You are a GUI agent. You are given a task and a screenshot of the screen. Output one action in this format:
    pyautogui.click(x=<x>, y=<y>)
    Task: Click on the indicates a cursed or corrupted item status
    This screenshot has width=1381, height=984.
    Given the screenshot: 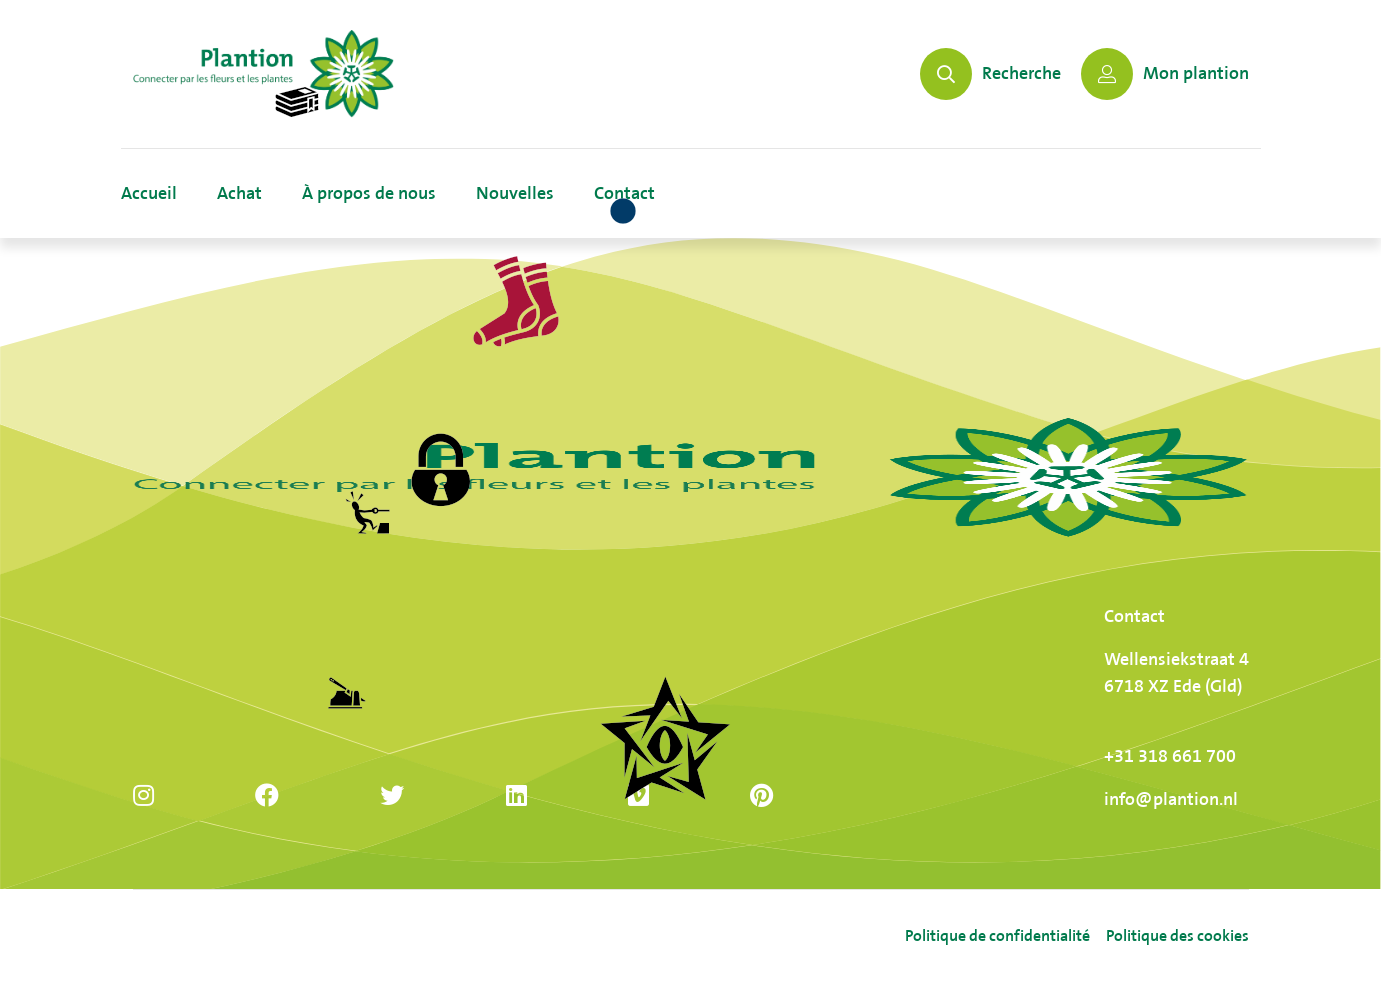 What is the action you would take?
    pyautogui.click(x=664, y=741)
    